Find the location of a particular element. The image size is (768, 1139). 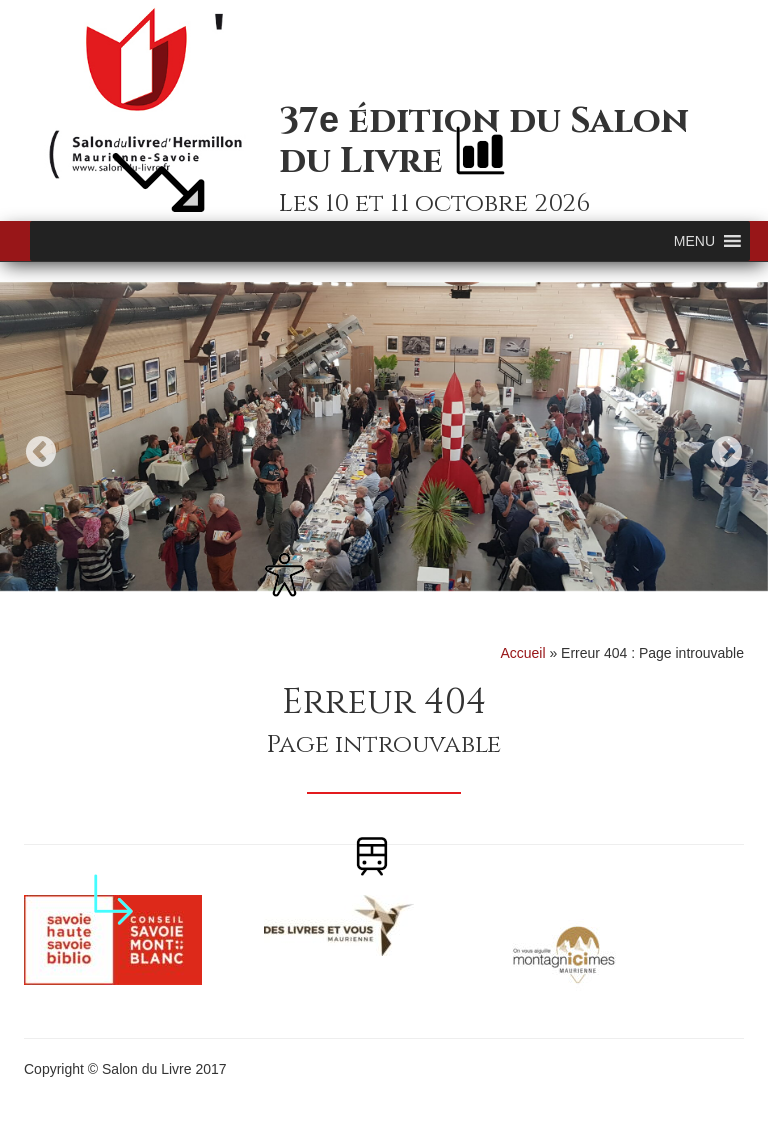

accessibility settings or features is located at coordinates (284, 575).